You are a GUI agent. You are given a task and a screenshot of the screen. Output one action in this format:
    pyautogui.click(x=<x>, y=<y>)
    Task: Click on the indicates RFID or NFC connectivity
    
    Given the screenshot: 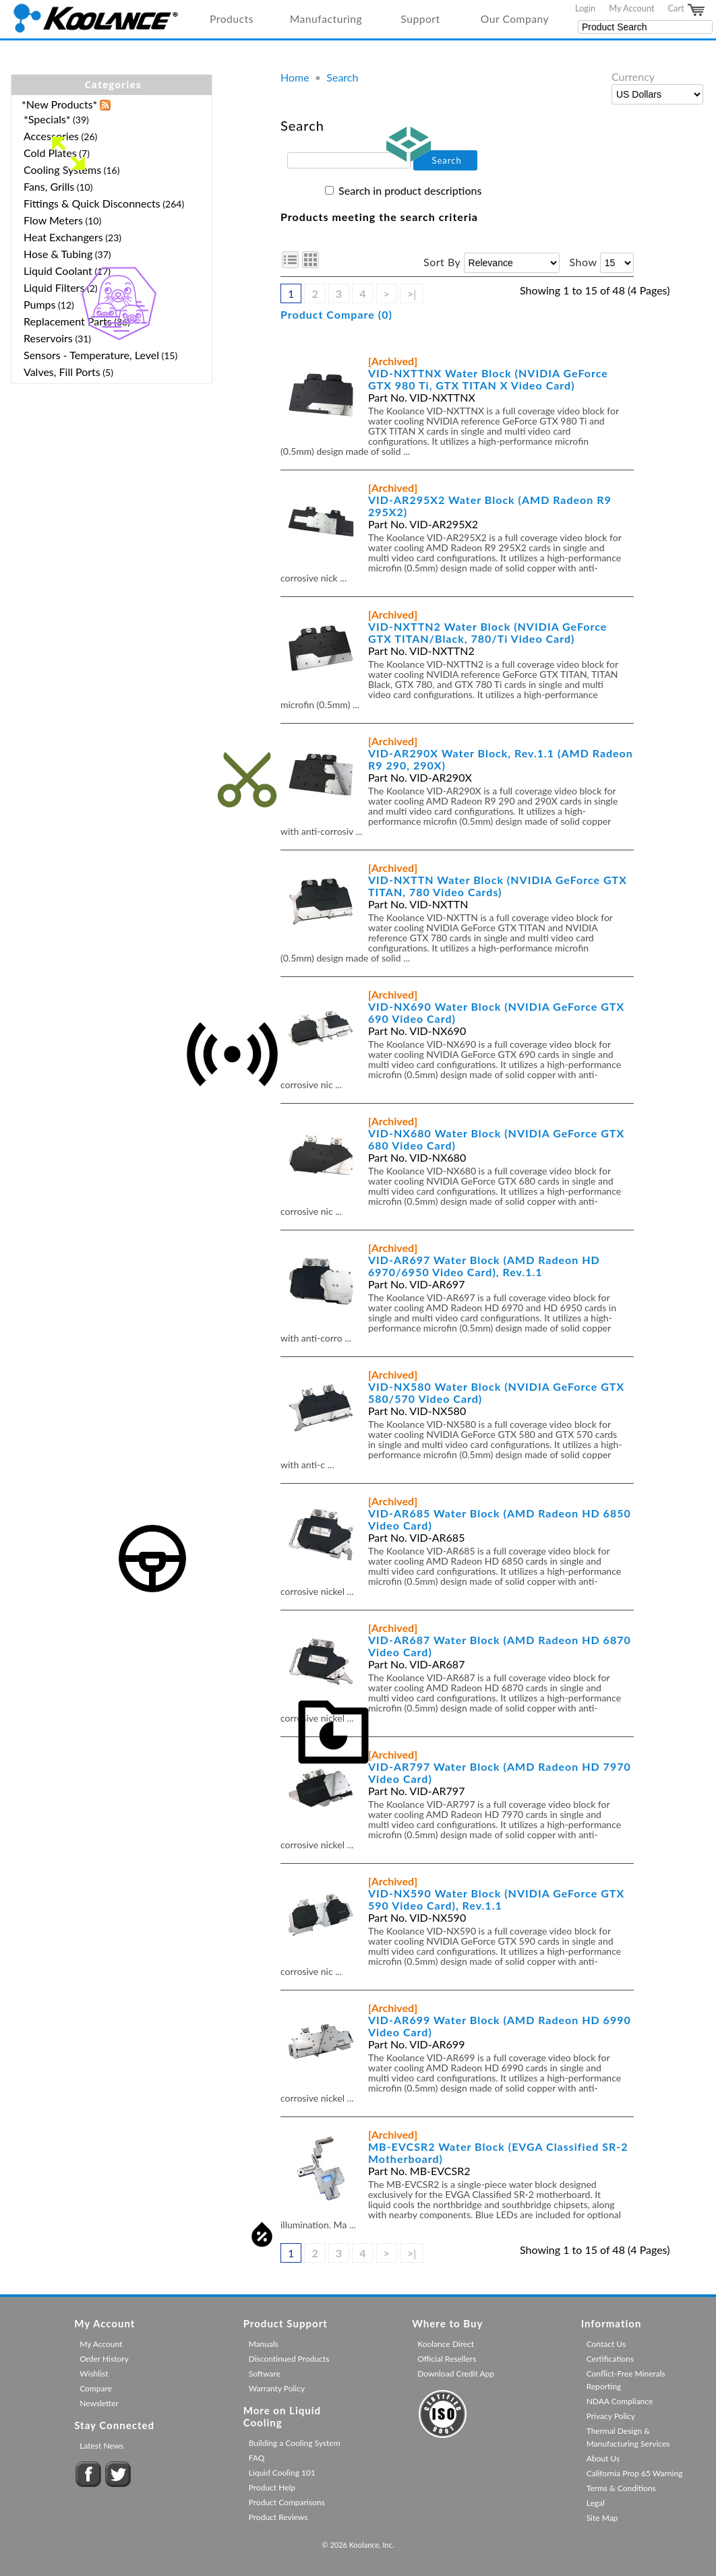 What is the action you would take?
    pyautogui.click(x=232, y=1054)
    